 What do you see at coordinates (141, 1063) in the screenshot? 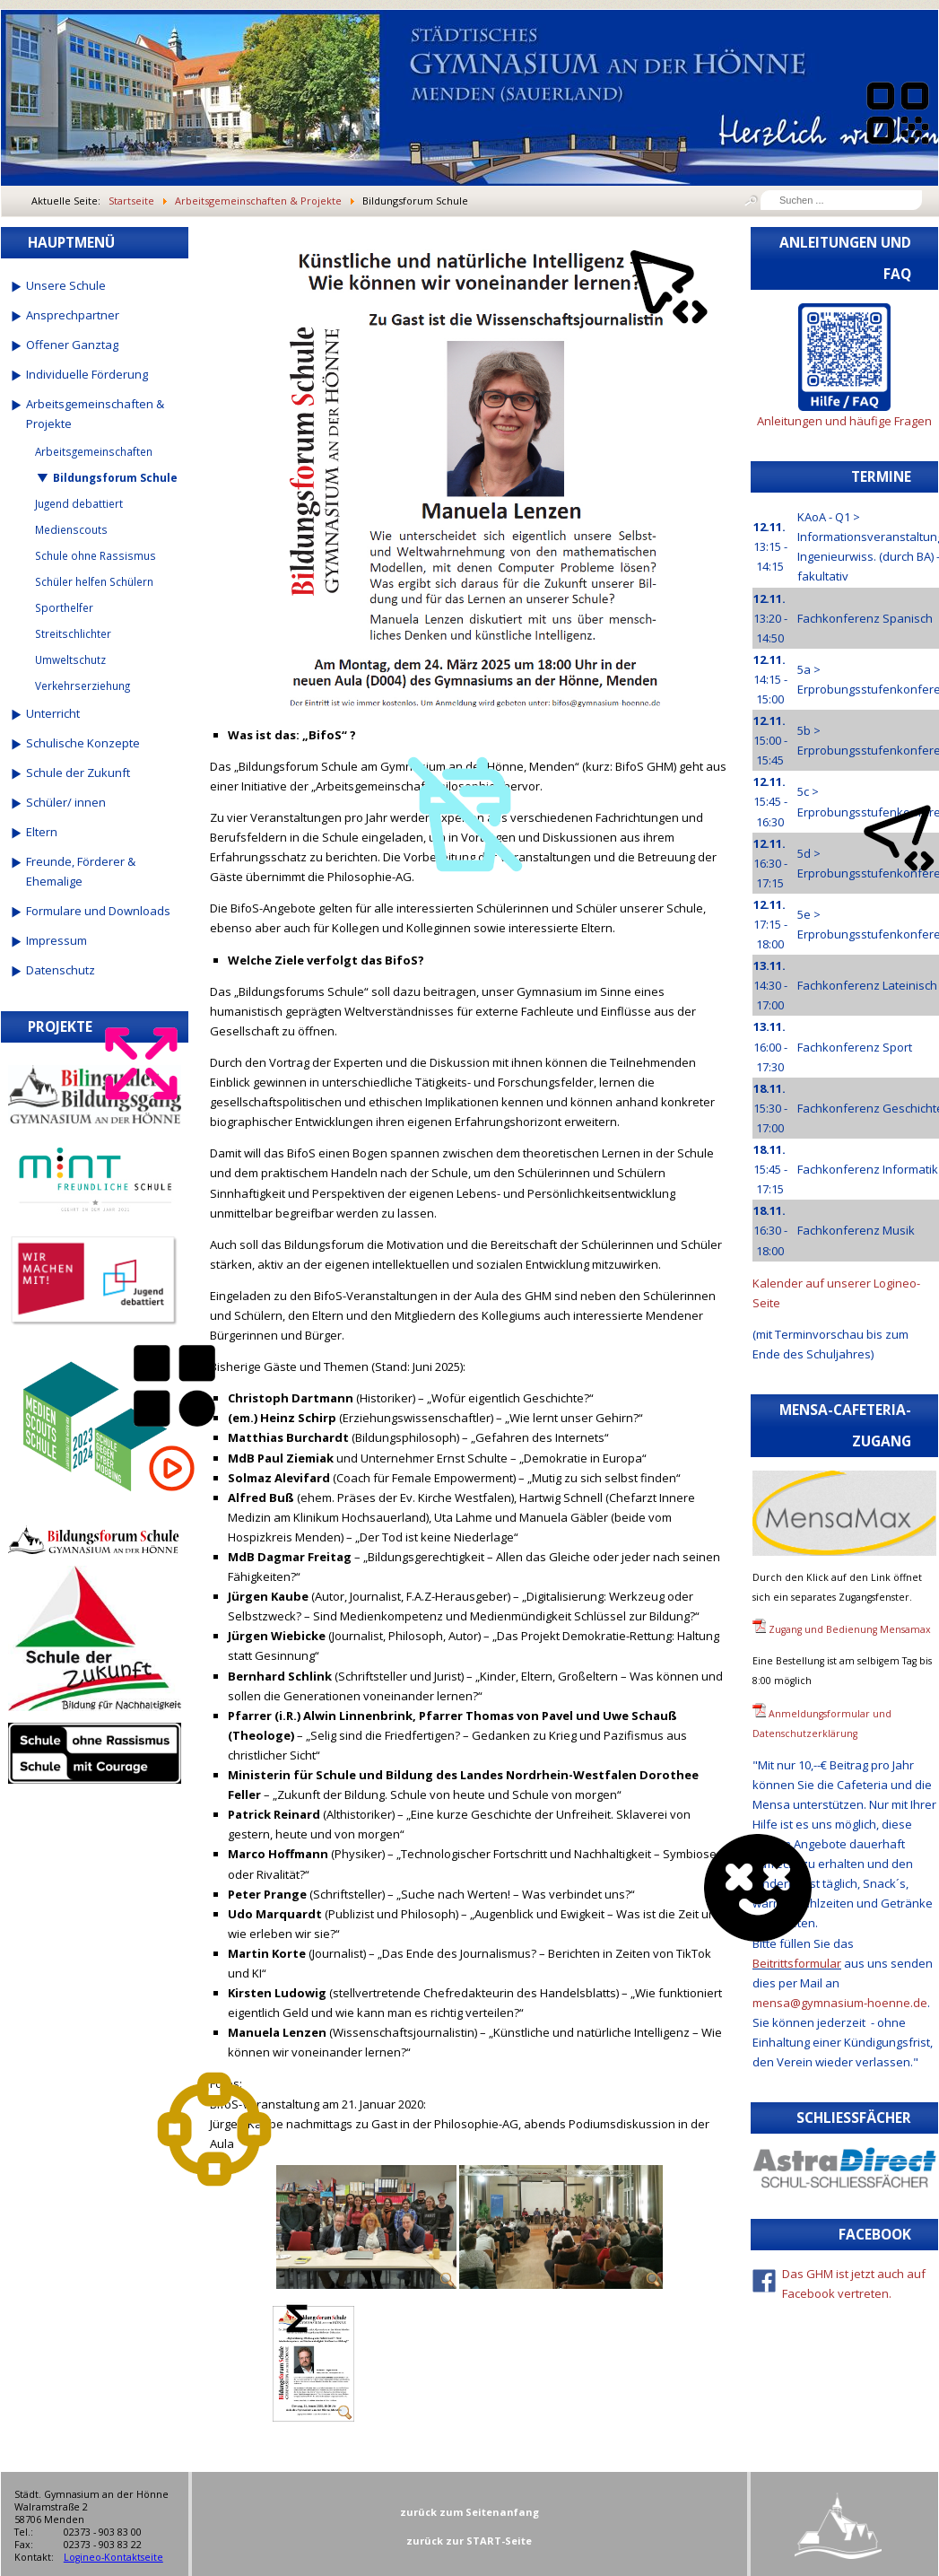
I see `expand to fullscreen mode` at bounding box center [141, 1063].